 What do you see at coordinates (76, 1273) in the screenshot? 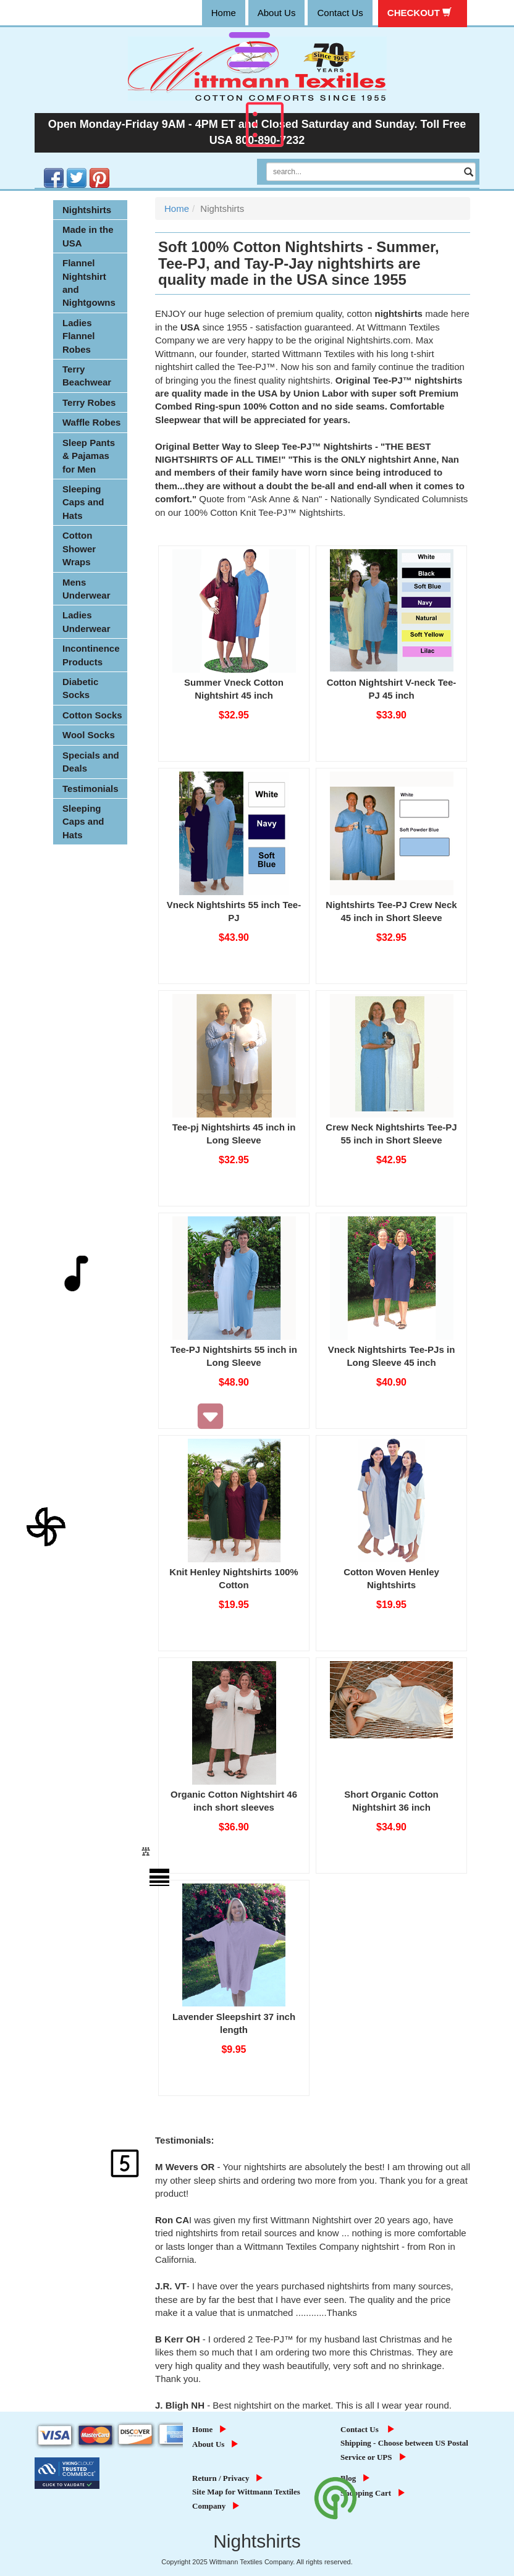
I see `play or access audio content` at bounding box center [76, 1273].